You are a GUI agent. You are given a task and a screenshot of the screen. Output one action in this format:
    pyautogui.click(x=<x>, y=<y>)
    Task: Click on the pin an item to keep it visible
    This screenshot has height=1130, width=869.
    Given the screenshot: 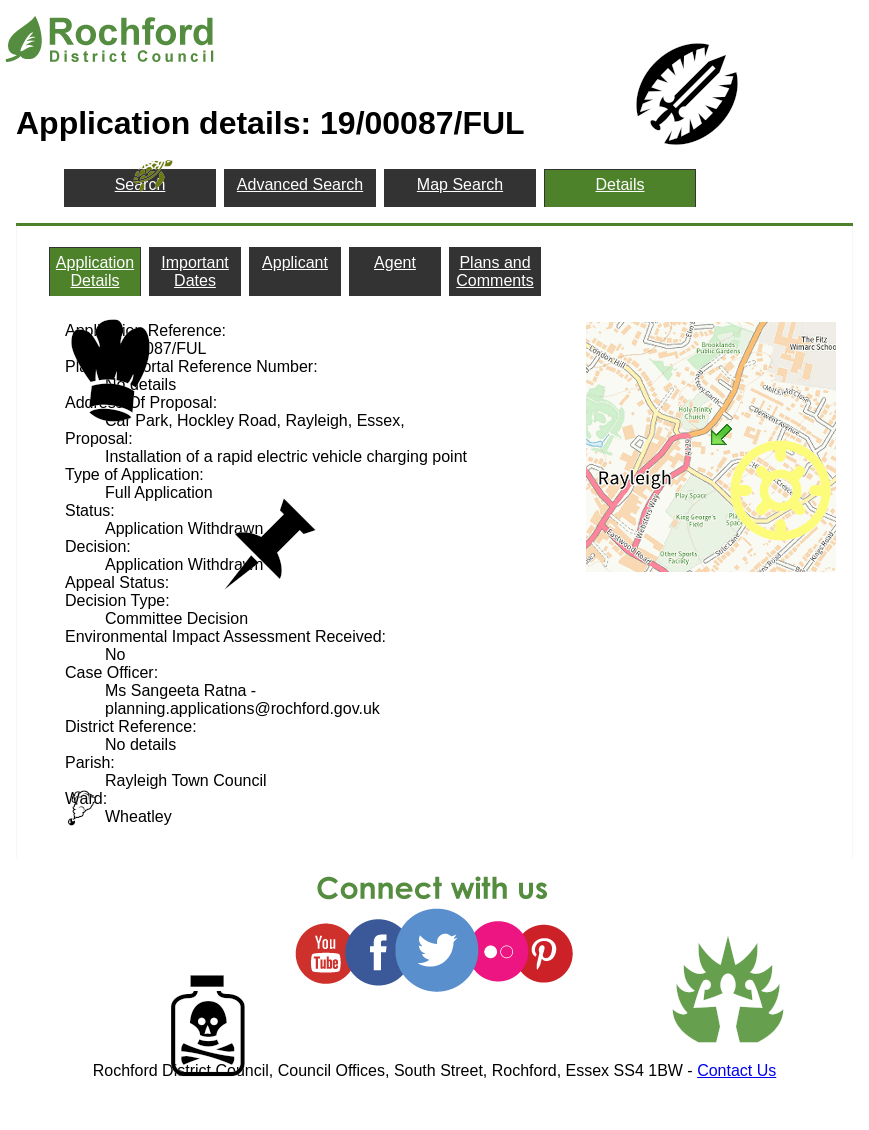 What is the action you would take?
    pyautogui.click(x=270, y=544)
    